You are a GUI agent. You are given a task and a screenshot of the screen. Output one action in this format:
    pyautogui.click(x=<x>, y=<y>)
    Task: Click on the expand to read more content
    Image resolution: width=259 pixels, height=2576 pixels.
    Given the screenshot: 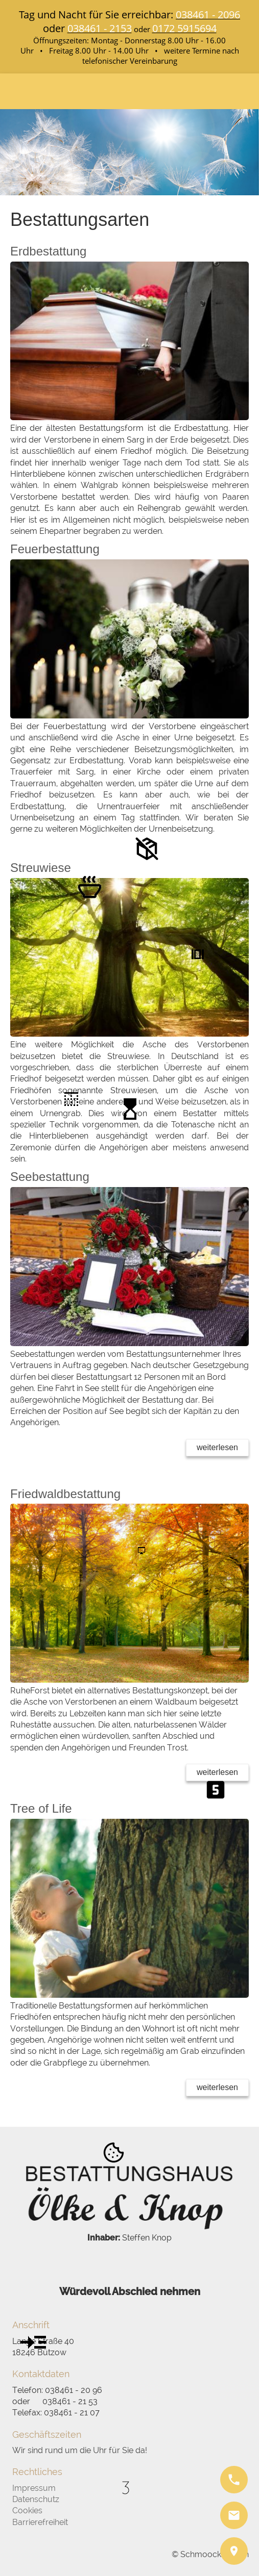 What is the action you would take?
    pyautogui.click(x=33, y=2342)
    